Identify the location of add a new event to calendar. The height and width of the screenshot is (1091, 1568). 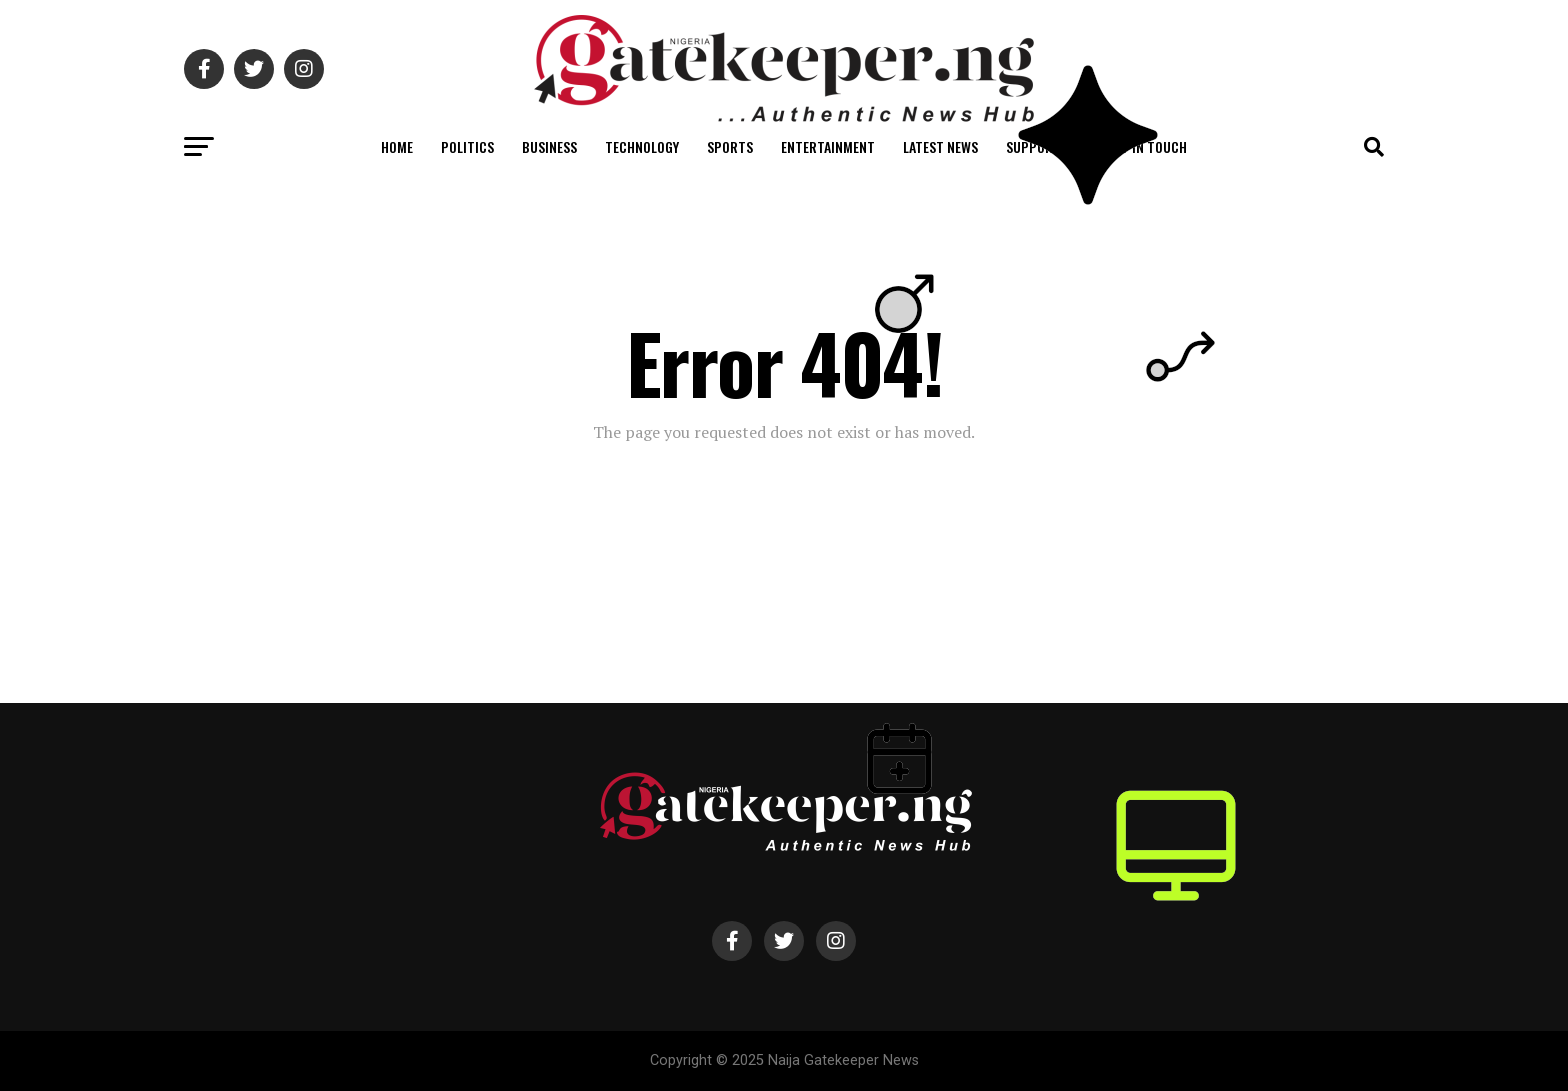
(899, 758).